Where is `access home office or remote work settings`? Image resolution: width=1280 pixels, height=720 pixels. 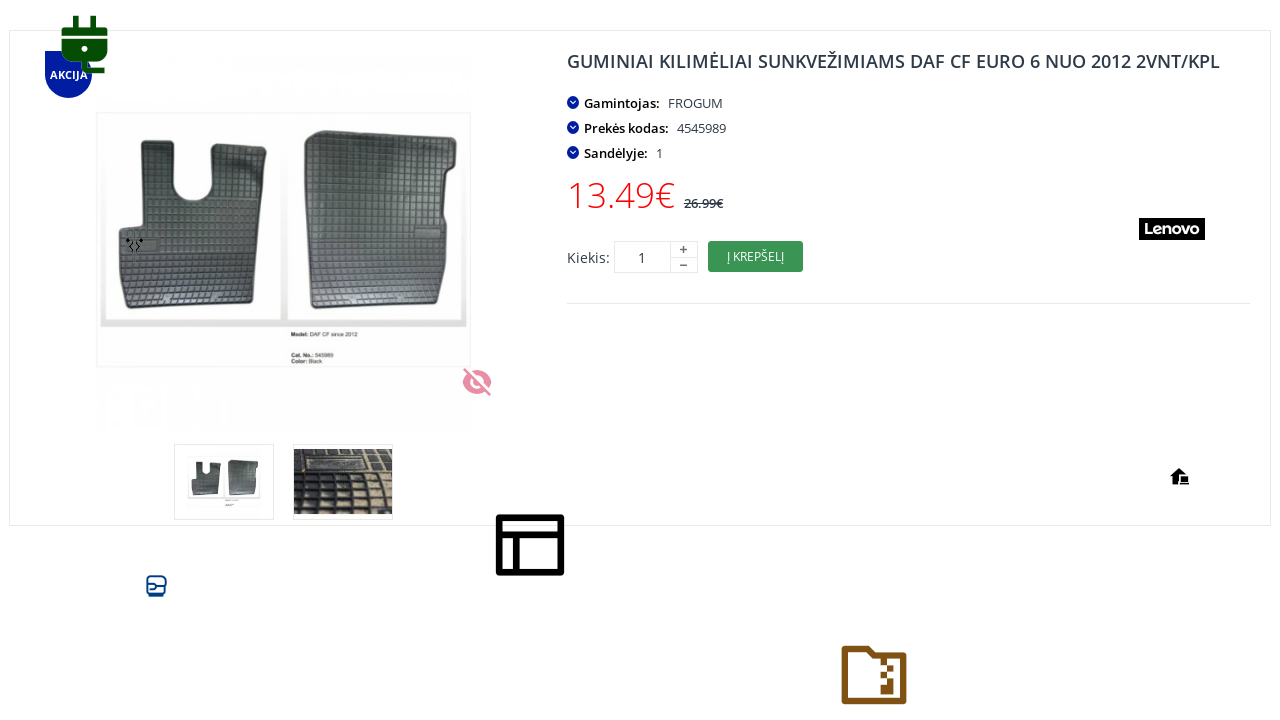
access home office or remote work settings is located at coordinates (1179, 477).